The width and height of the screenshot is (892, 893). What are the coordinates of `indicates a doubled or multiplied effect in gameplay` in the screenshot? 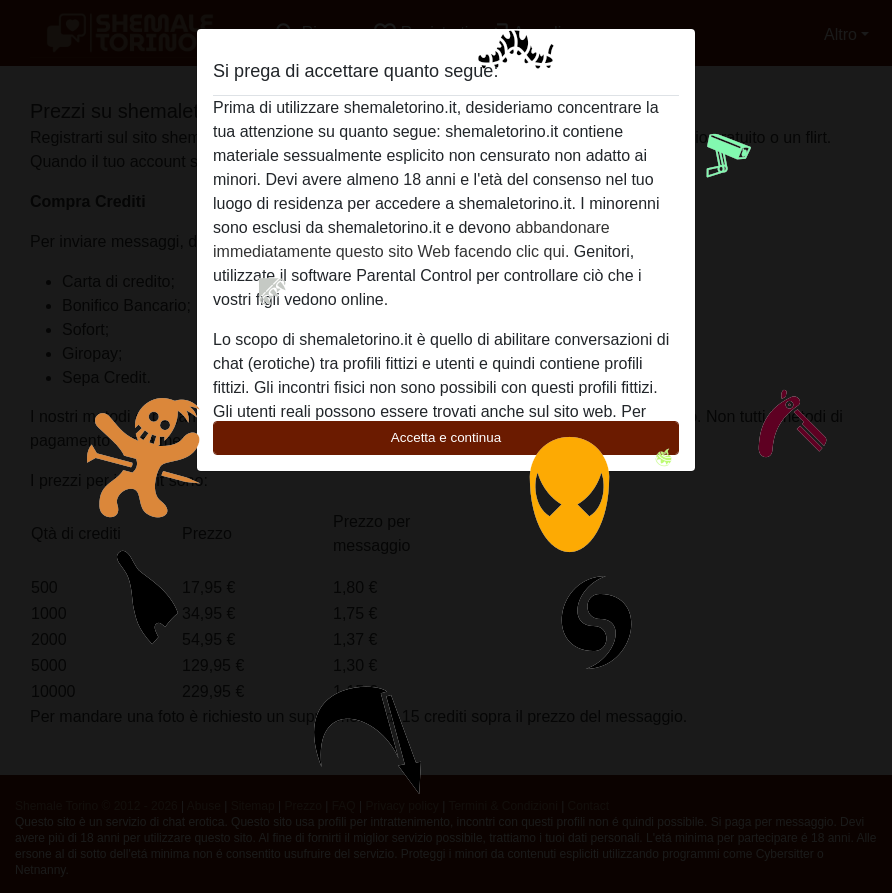 It's located at (596, 622).